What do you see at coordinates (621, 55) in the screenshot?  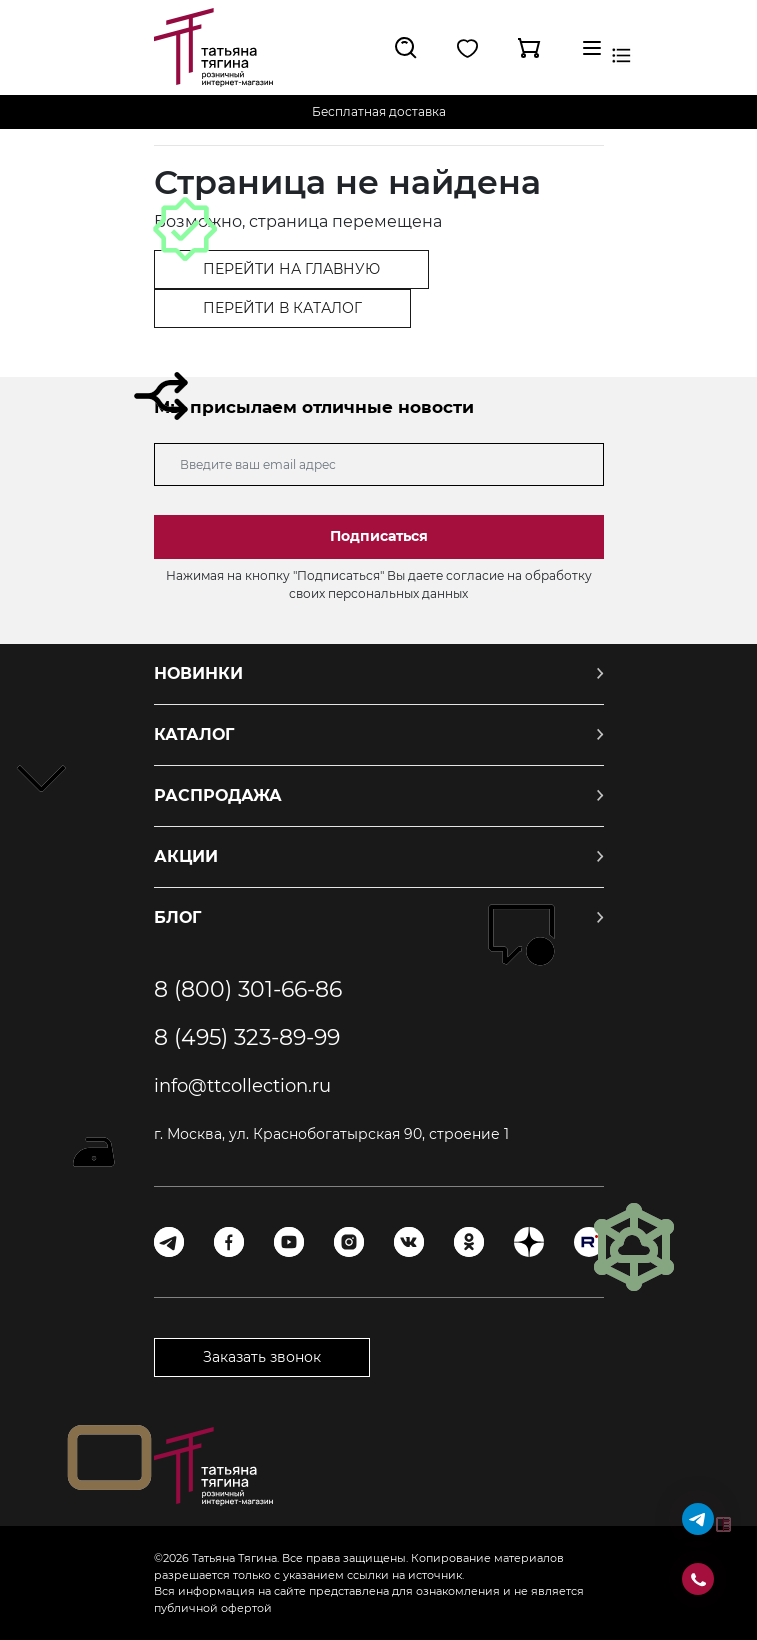 I see `switch to list view` at bounding box center [621, 55].